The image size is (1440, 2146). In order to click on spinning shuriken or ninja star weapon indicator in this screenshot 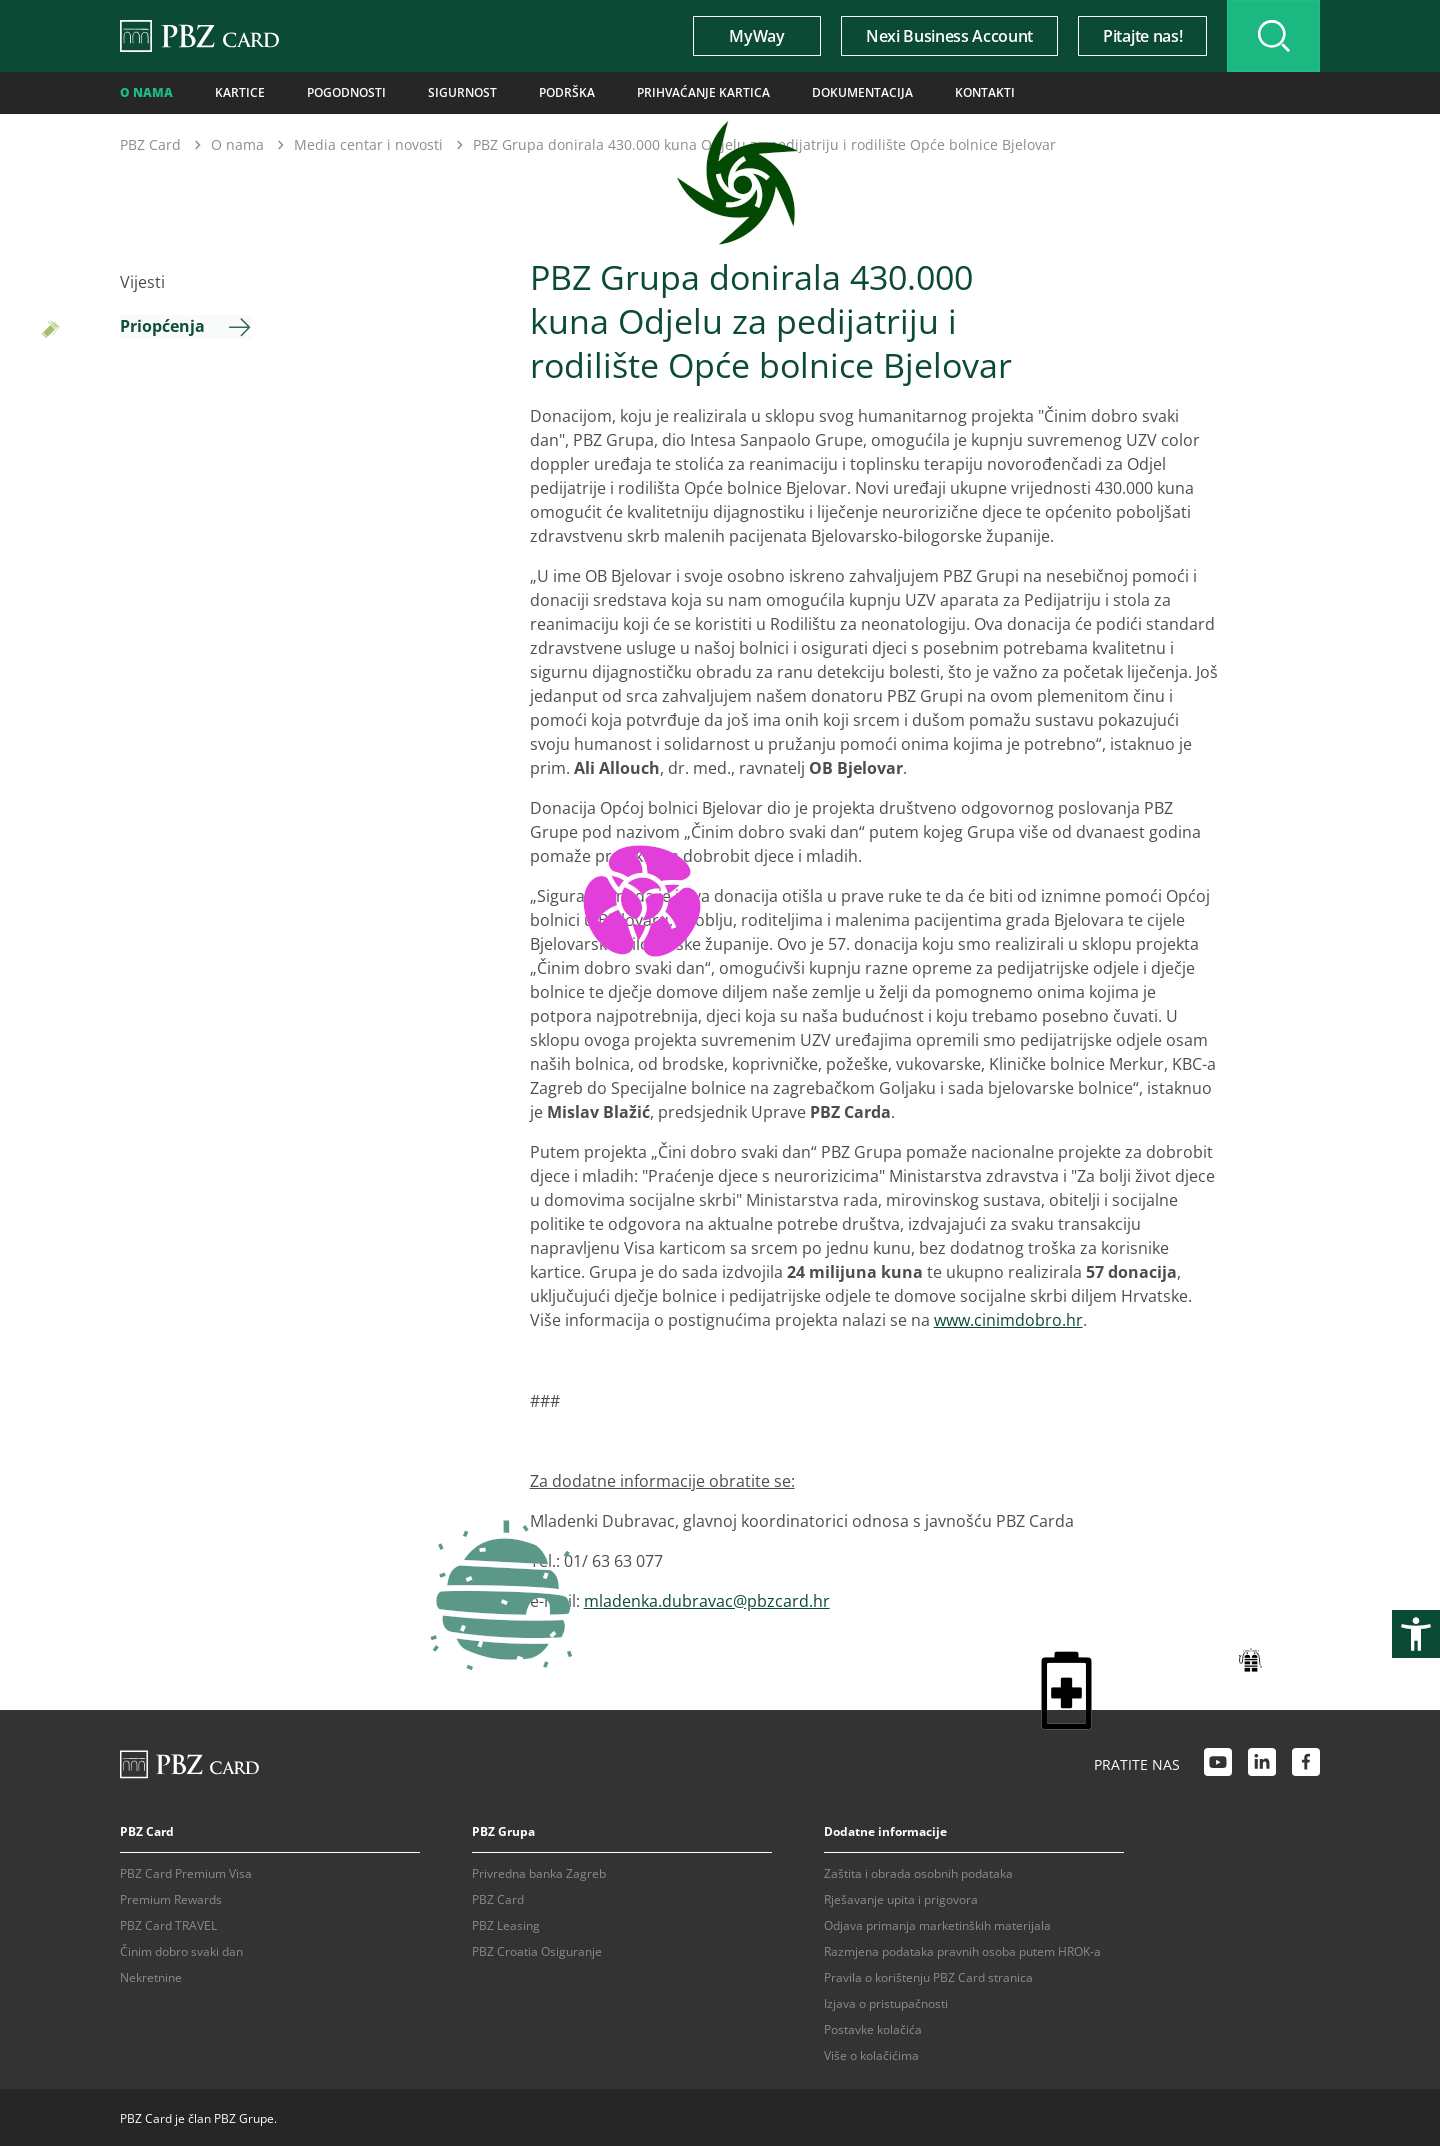, I will do `click(738, 183)`.